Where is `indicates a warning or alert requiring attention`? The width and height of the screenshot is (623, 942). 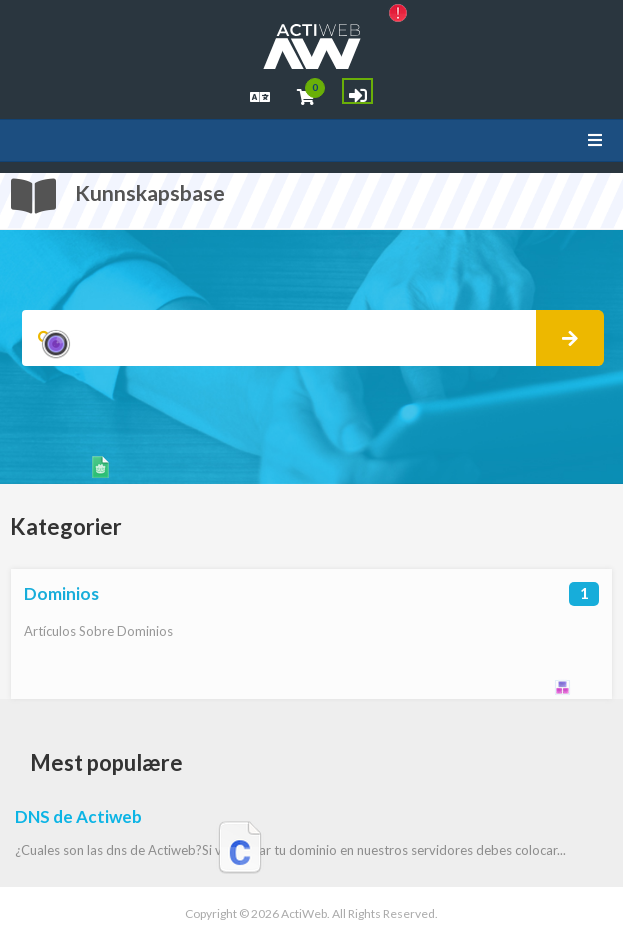 indicates a warning or alert requiring attention is located at coordinates (398, 13).